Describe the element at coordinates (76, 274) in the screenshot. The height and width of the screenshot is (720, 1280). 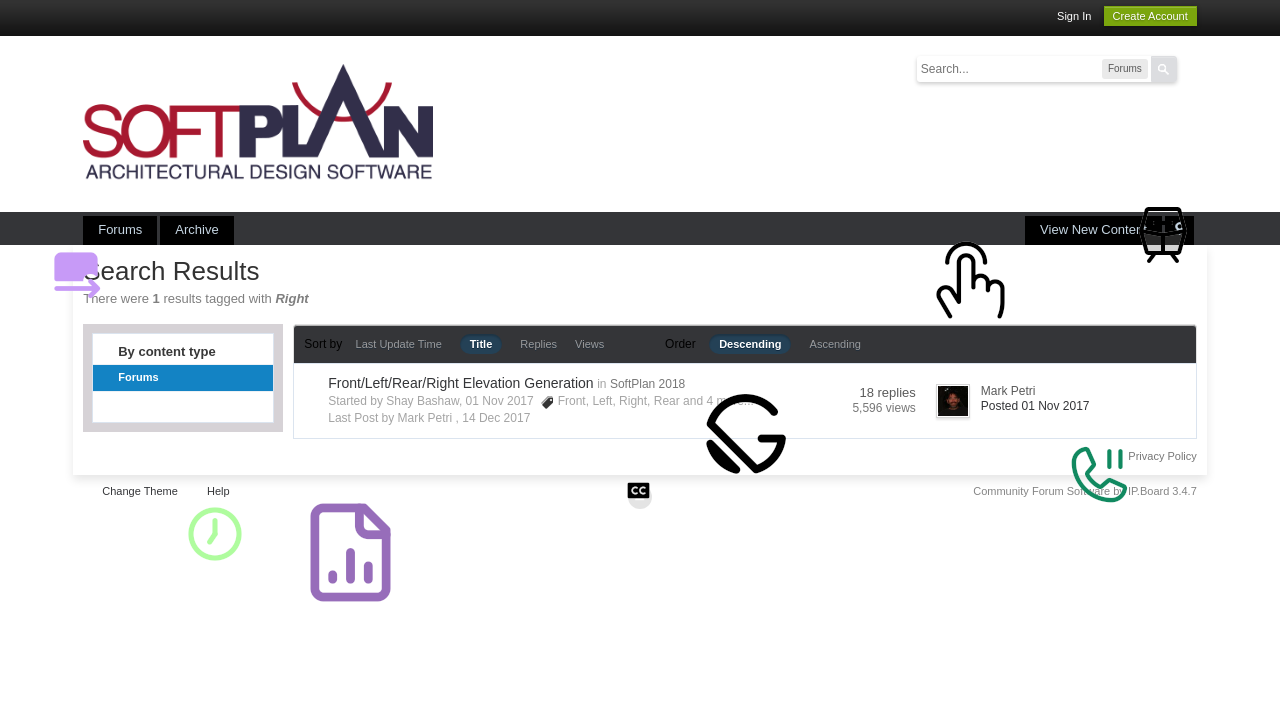
I see `auto-fit content to the right edge` at that location.